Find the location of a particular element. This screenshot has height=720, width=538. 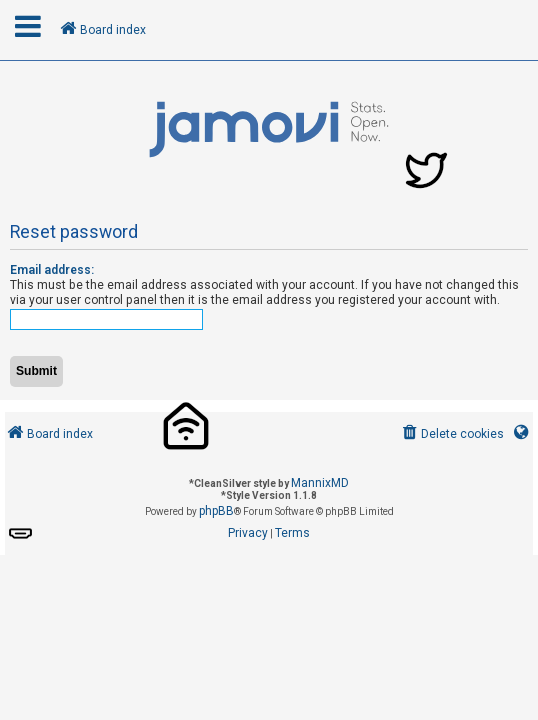

access smart home settings is located at coordinates (186, 427).